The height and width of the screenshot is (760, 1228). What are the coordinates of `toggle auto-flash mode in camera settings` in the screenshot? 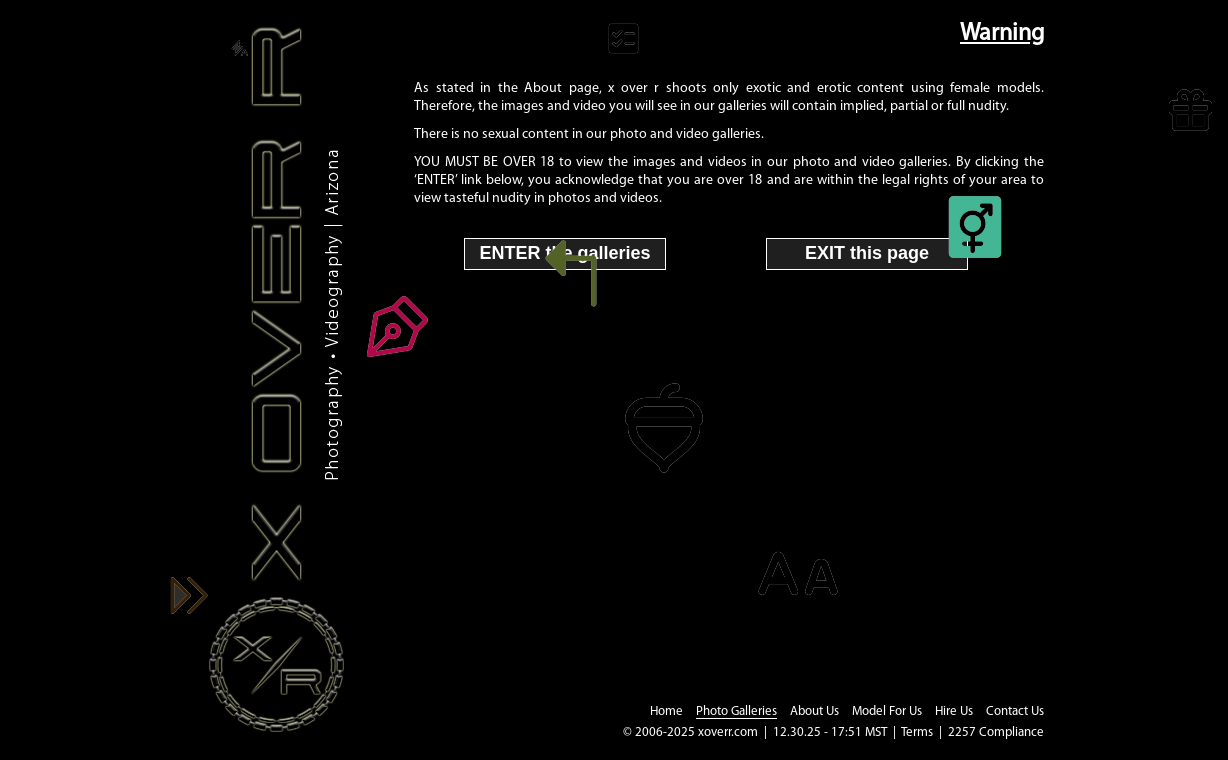 It's located at (239, 48).